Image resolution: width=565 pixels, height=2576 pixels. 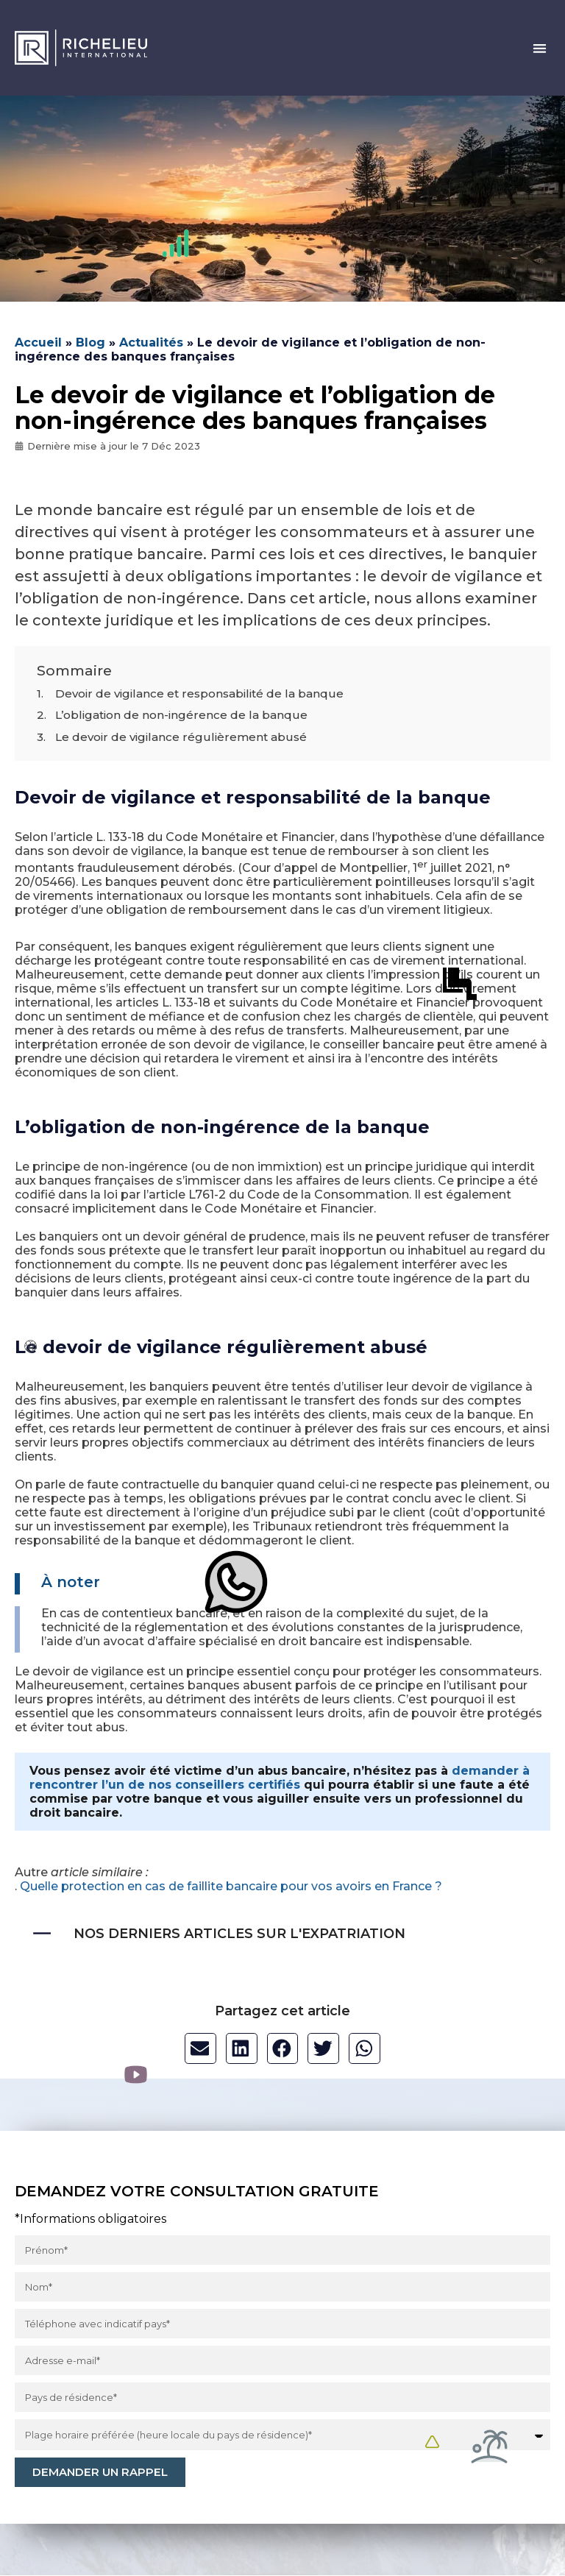 What do you see at coordinates (180, 241) in the screenshot?
I see `indicates strong cellular network signal` at bounding box center [180, 241].